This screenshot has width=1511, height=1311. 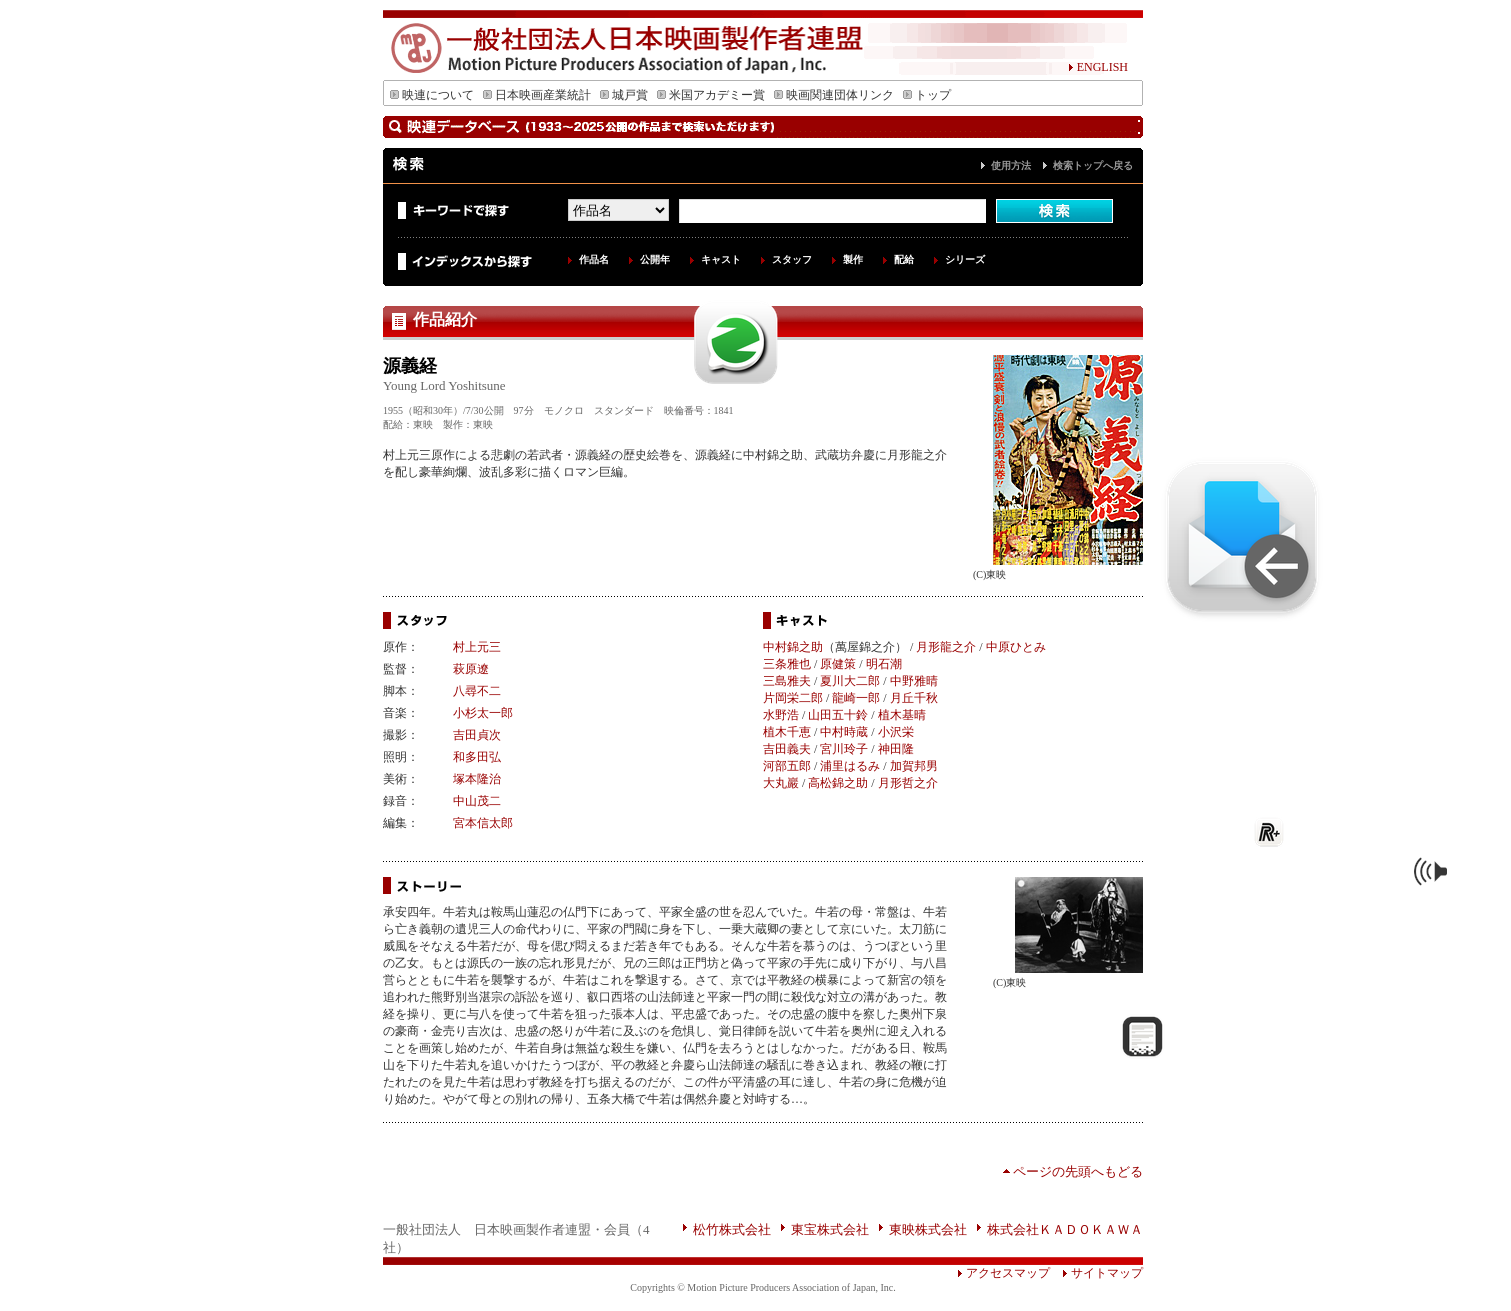 I want to click on open zapzap messaging app, so click(x=740, y=339).